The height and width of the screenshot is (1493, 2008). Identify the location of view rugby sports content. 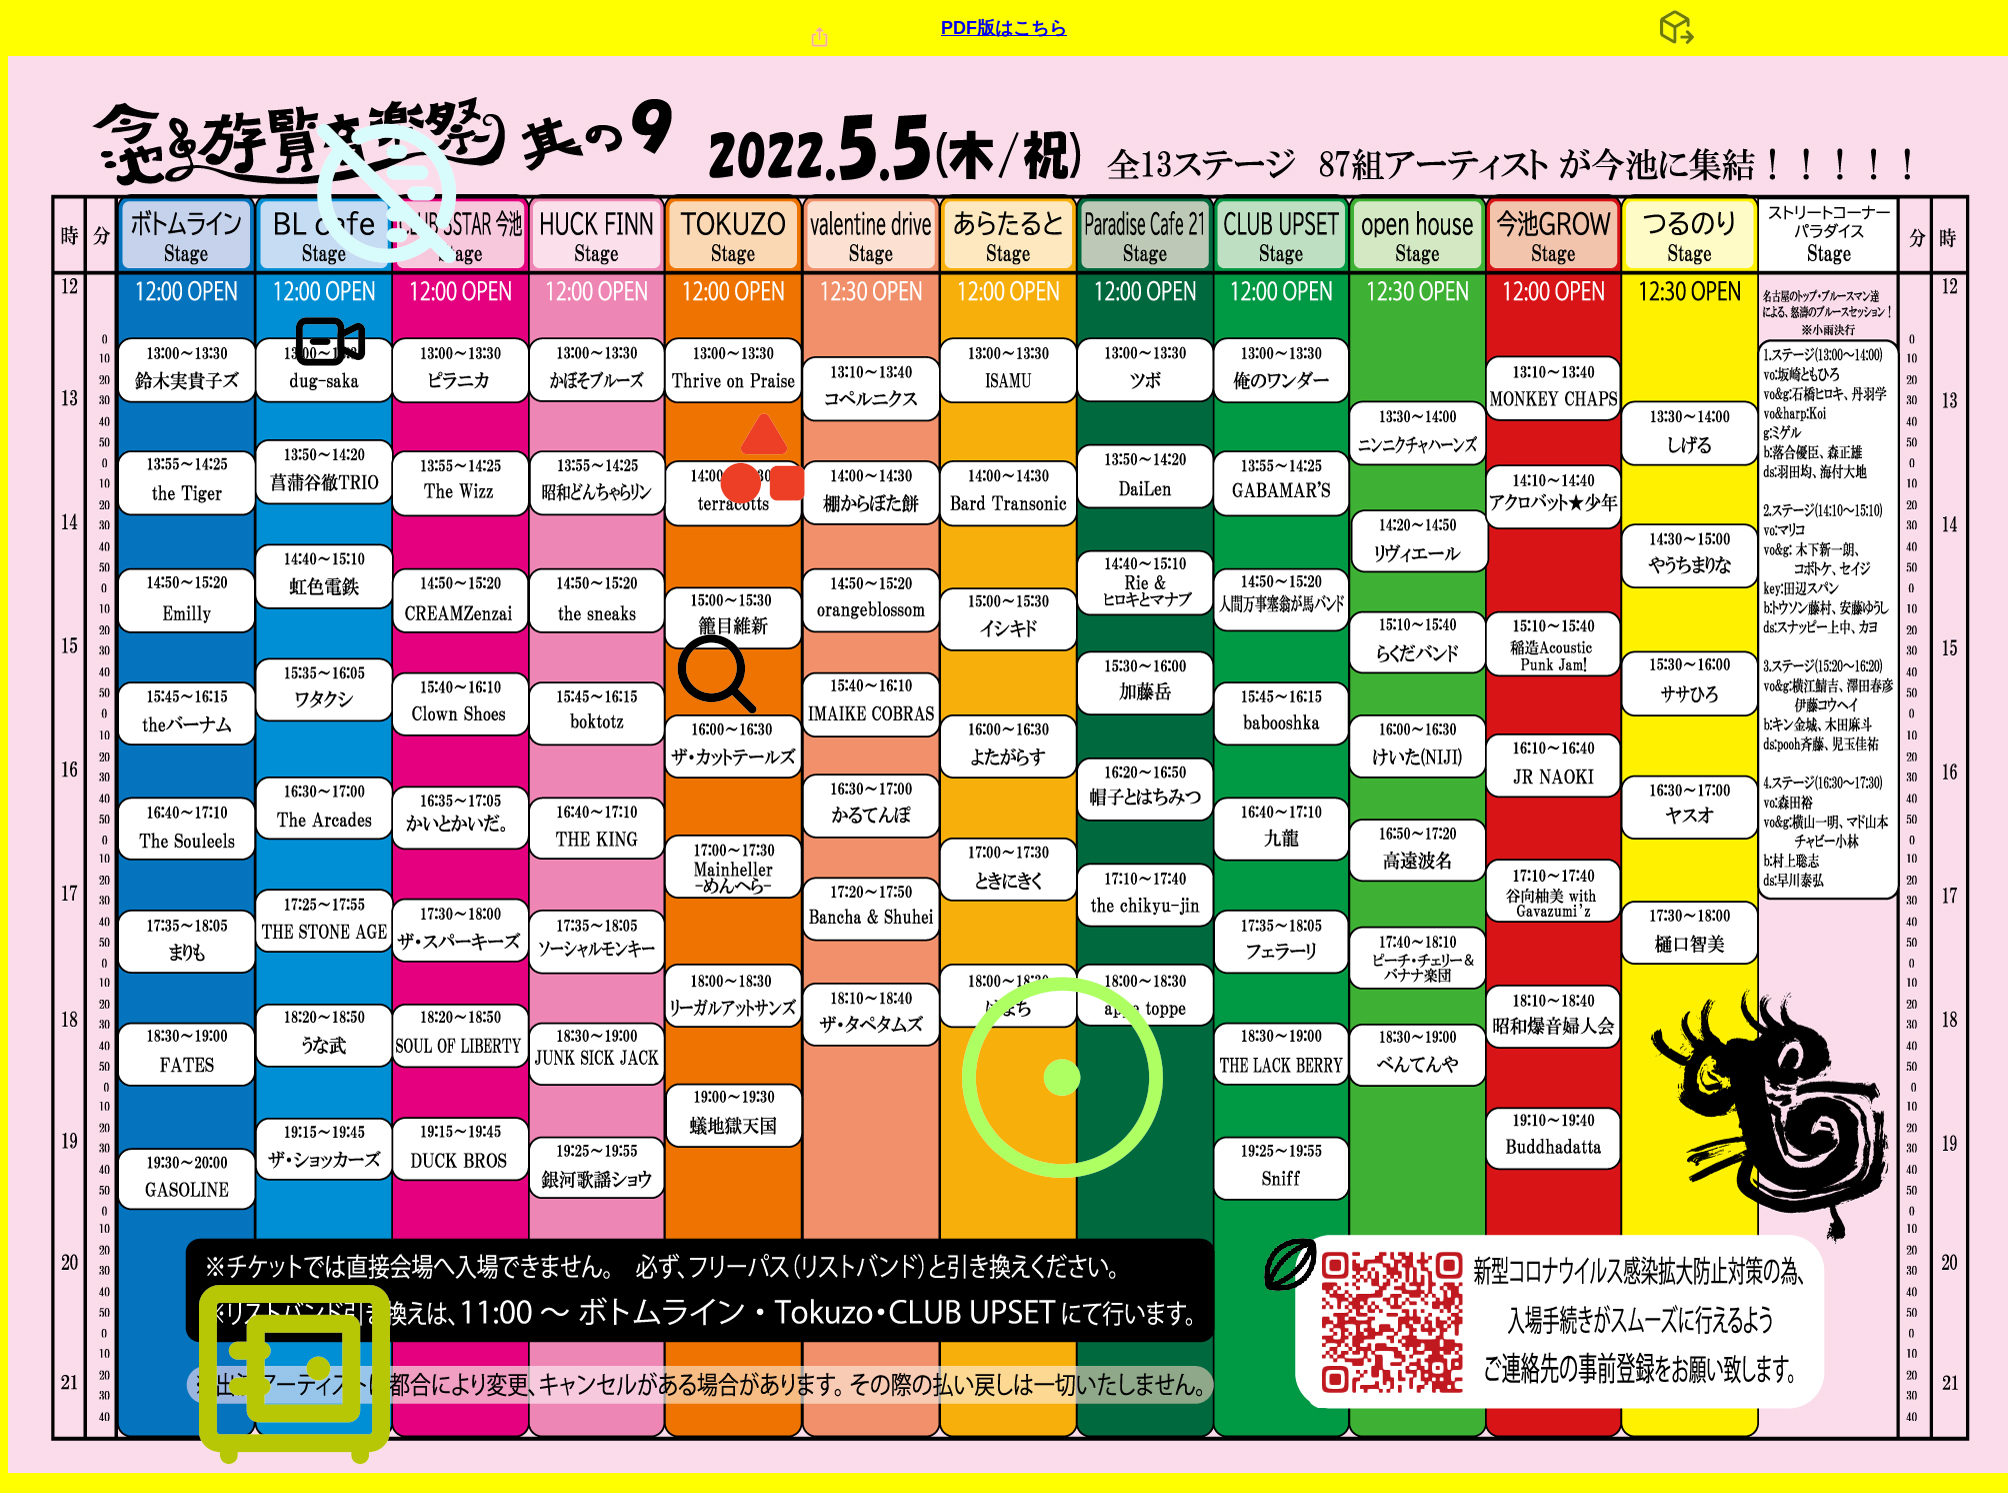
(1290, 1264).